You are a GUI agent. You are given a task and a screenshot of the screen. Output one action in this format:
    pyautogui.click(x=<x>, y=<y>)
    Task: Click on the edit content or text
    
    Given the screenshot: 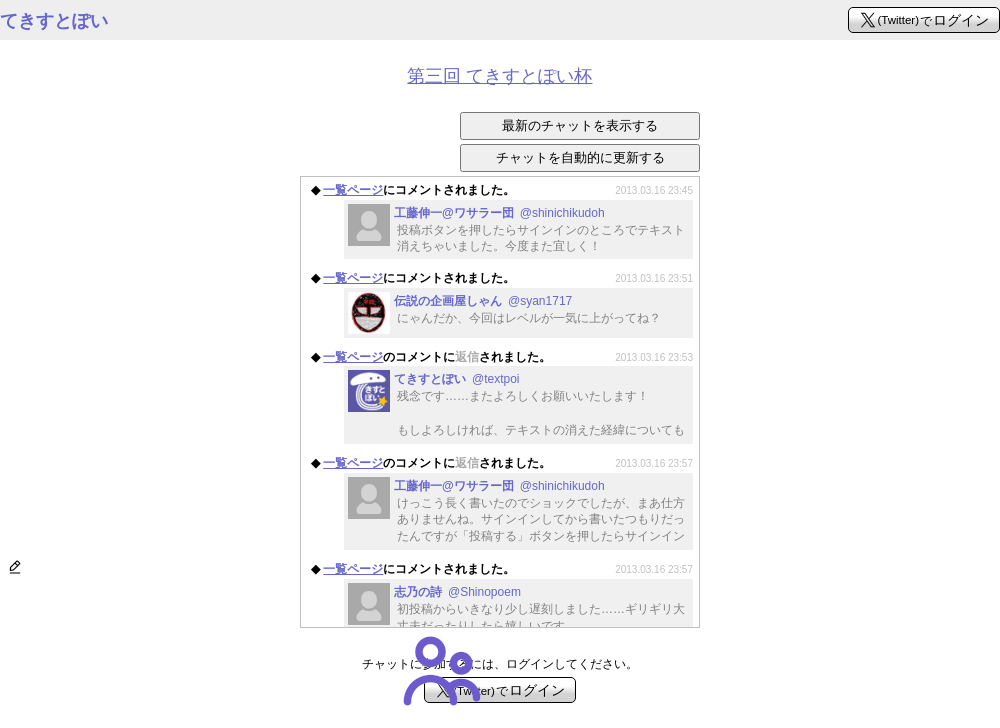 What is the action you would take?
    pyautogui.click(x=15, y=567)
    